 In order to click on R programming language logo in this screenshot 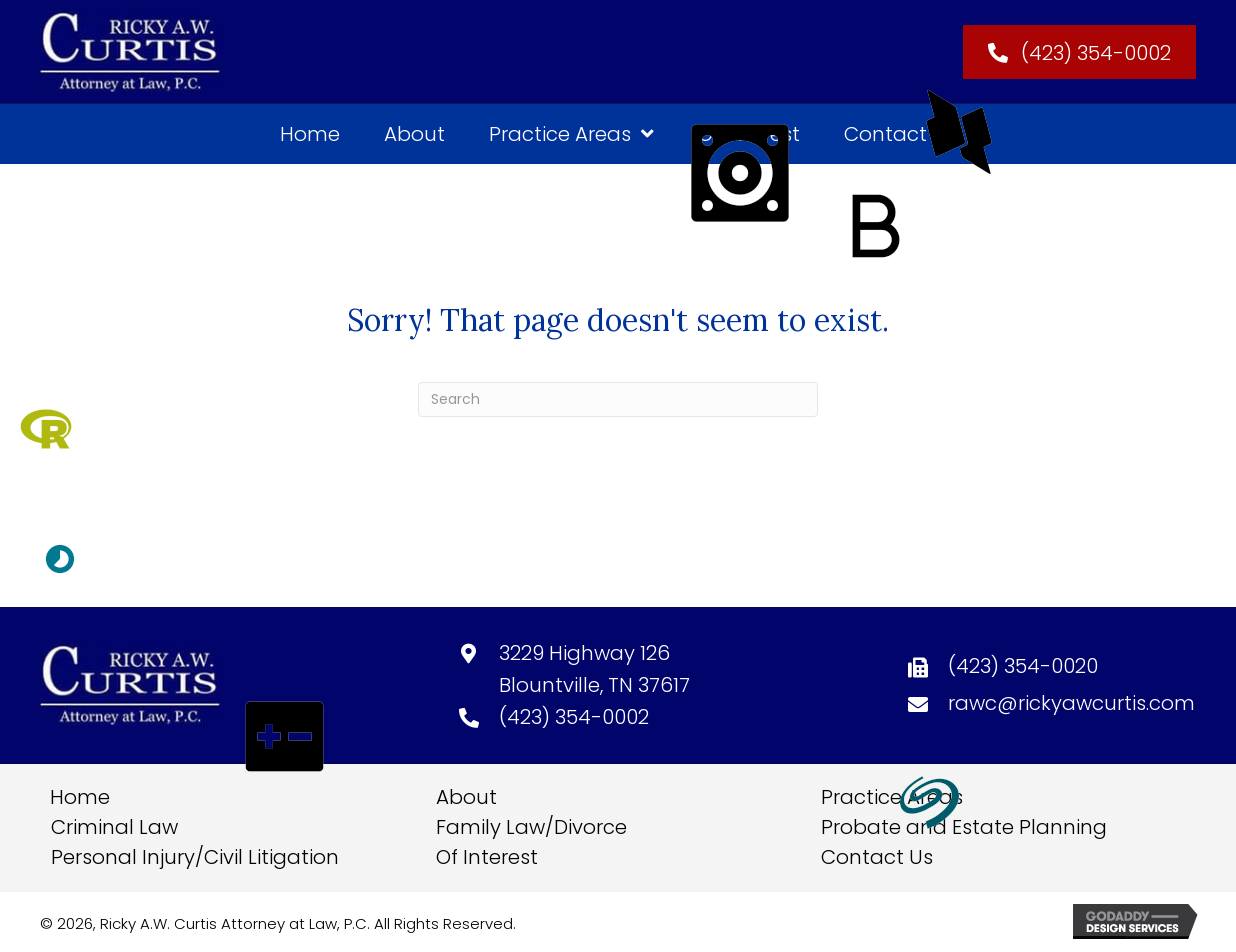, I will do `click(46, 429)`.